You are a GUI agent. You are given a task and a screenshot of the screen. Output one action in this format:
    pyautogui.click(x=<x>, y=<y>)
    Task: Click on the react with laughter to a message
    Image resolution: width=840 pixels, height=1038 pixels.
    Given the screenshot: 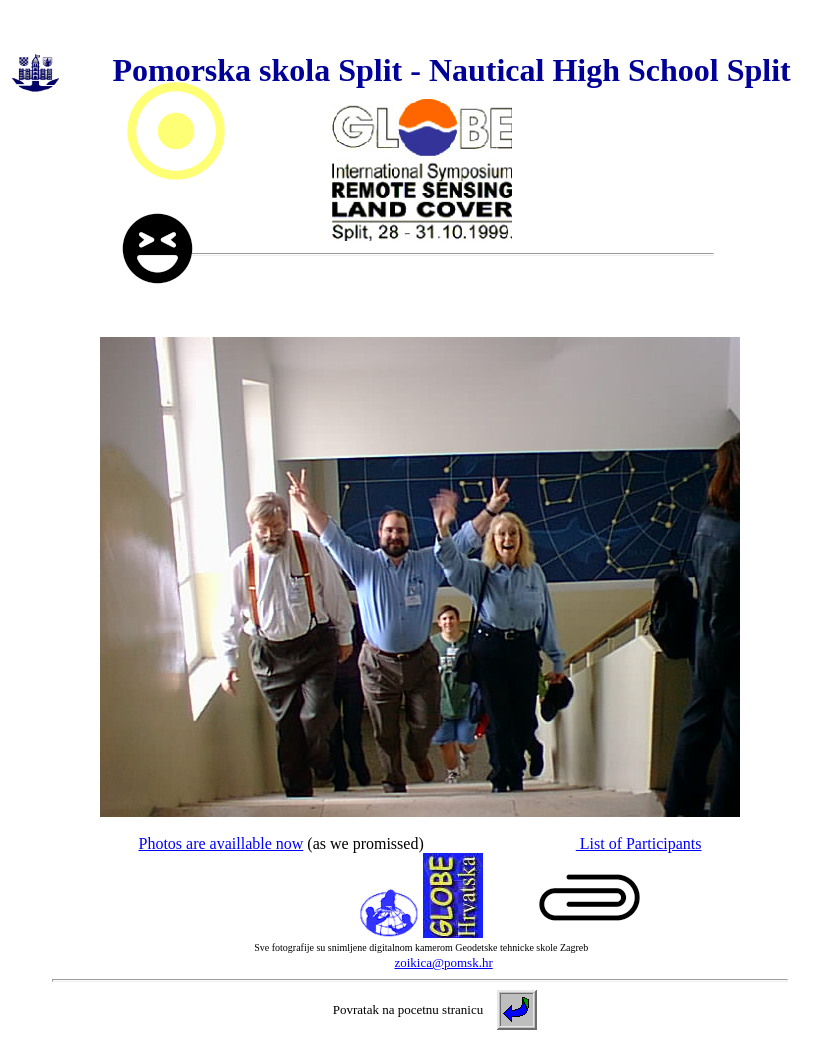 What is the action you would take?
    pyautogui.click(x=157, y=248)
    